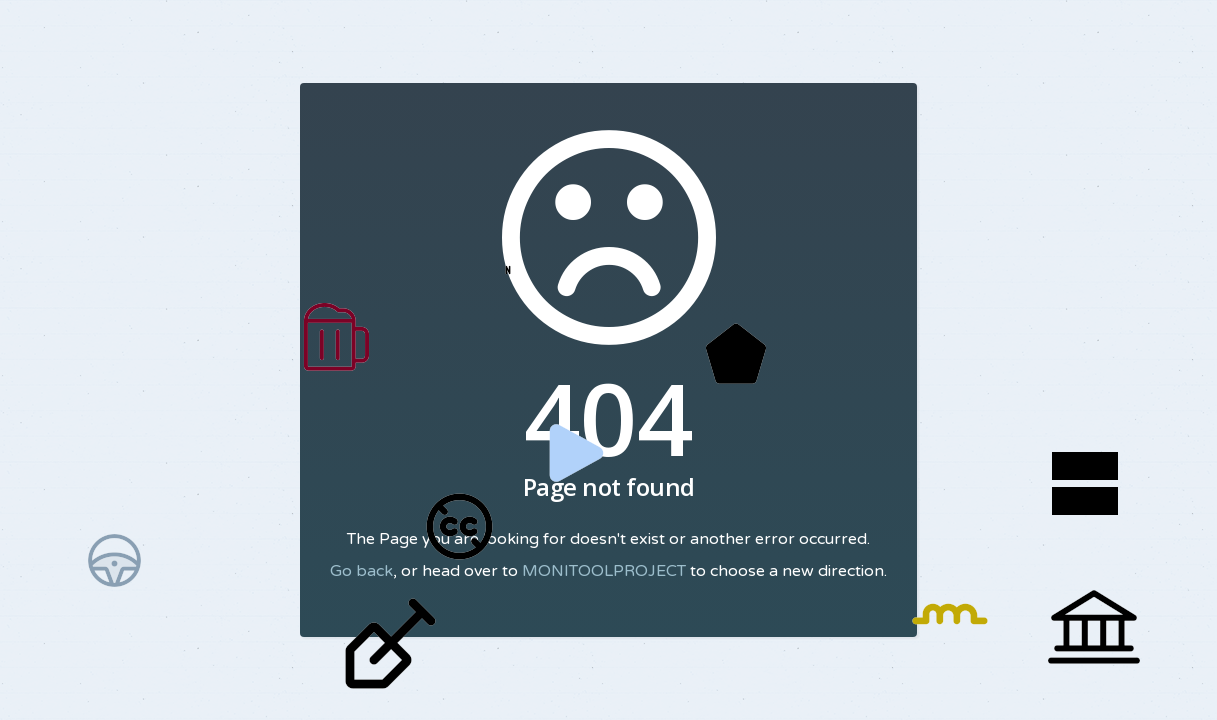  Describe the element at coordinates (459, 526) in the screenshot. I see `indicates content is not available under creative commons license` at that location.